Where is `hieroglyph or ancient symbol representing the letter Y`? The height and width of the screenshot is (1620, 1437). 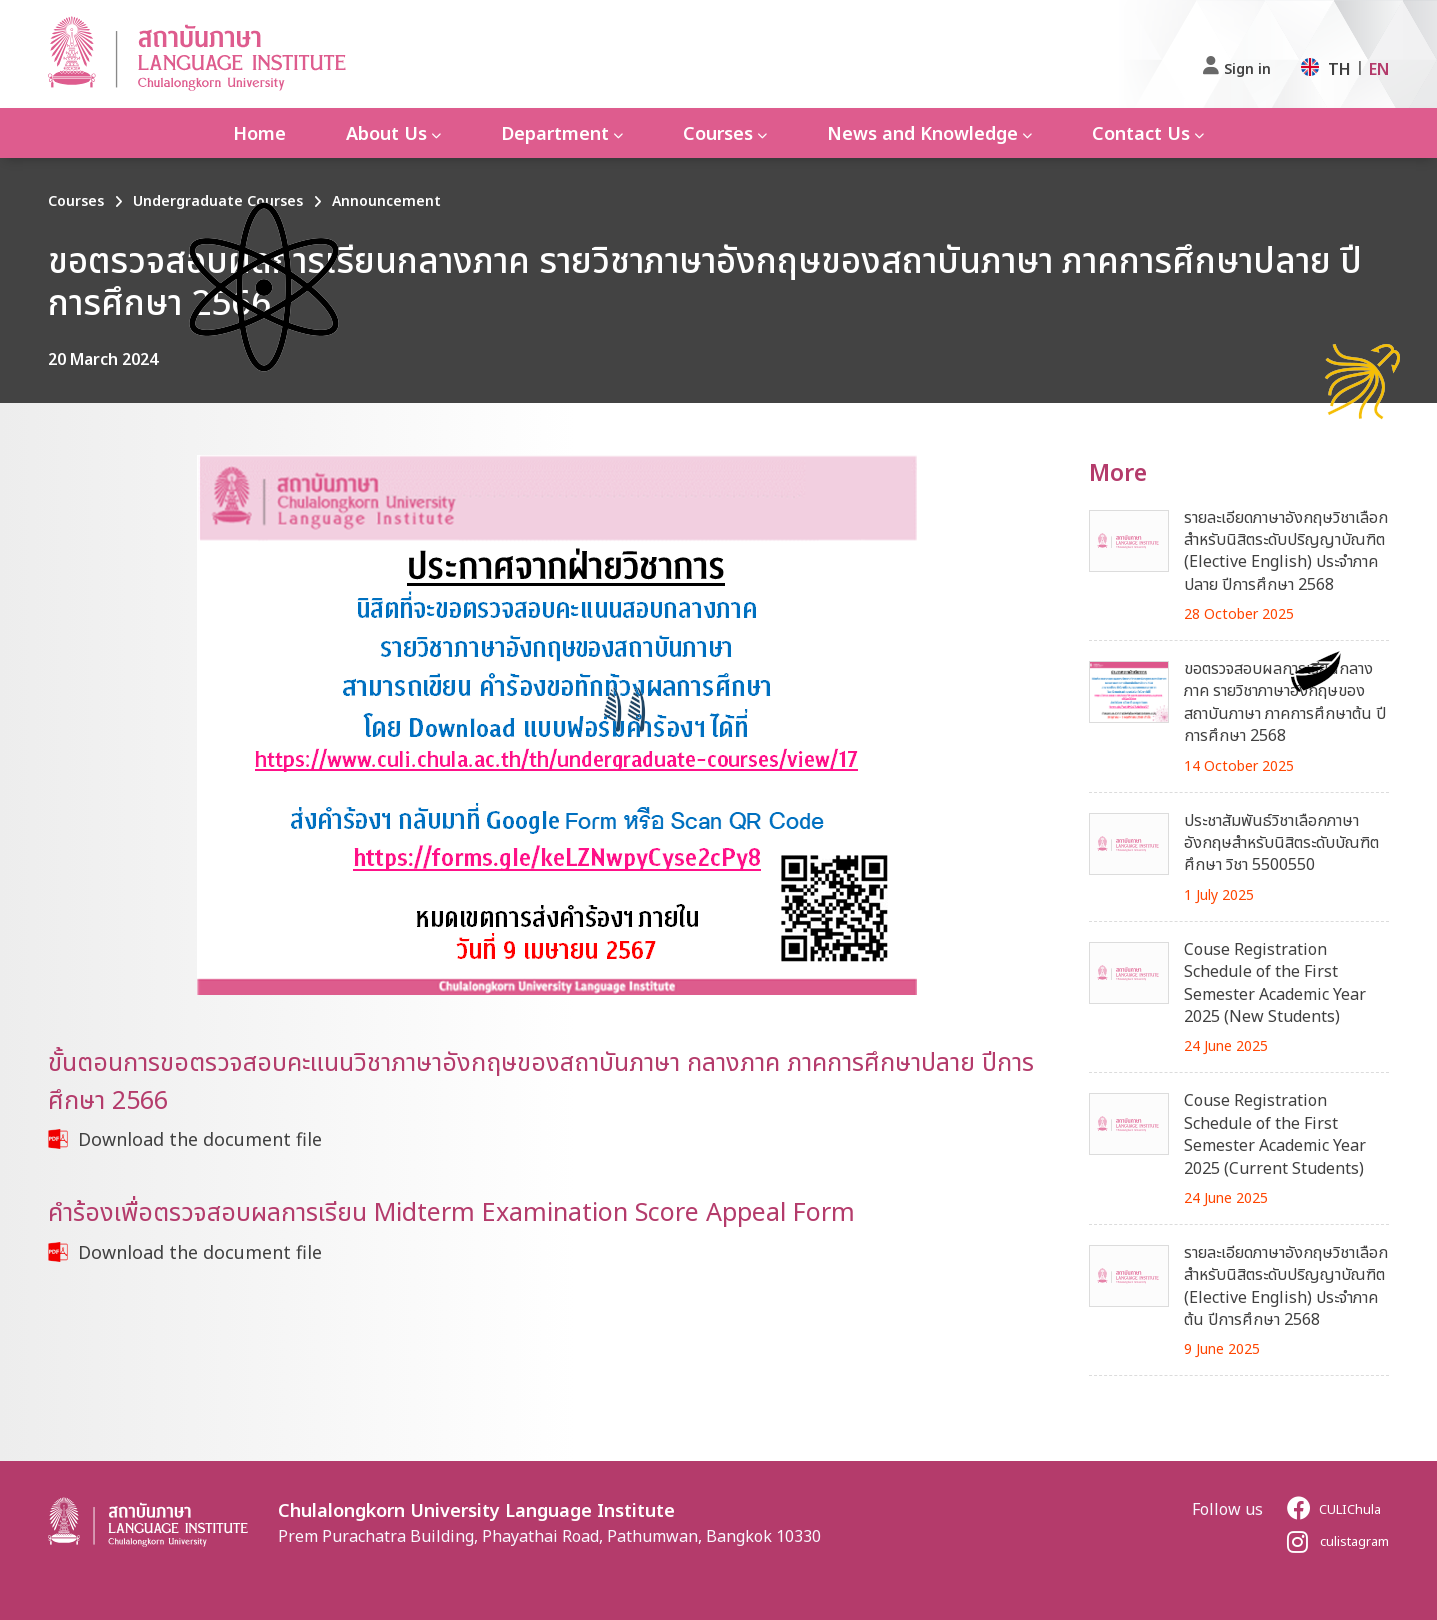
hieroglyph or ancient symbol representing the letter Y is located at coordinates (624, 709).